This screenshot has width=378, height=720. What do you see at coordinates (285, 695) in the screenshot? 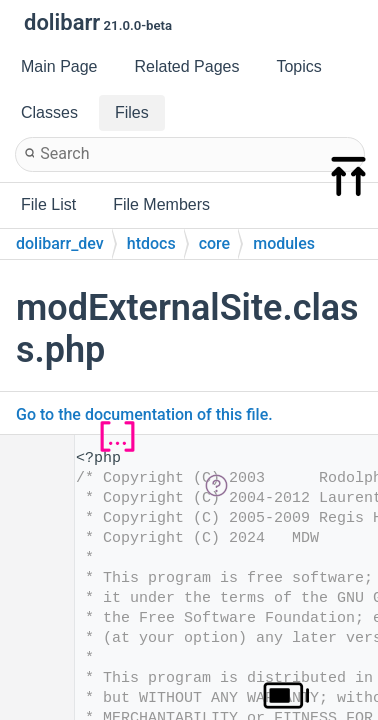
I see `indicates battery is at high charge level` at bounding box center [285, 695].